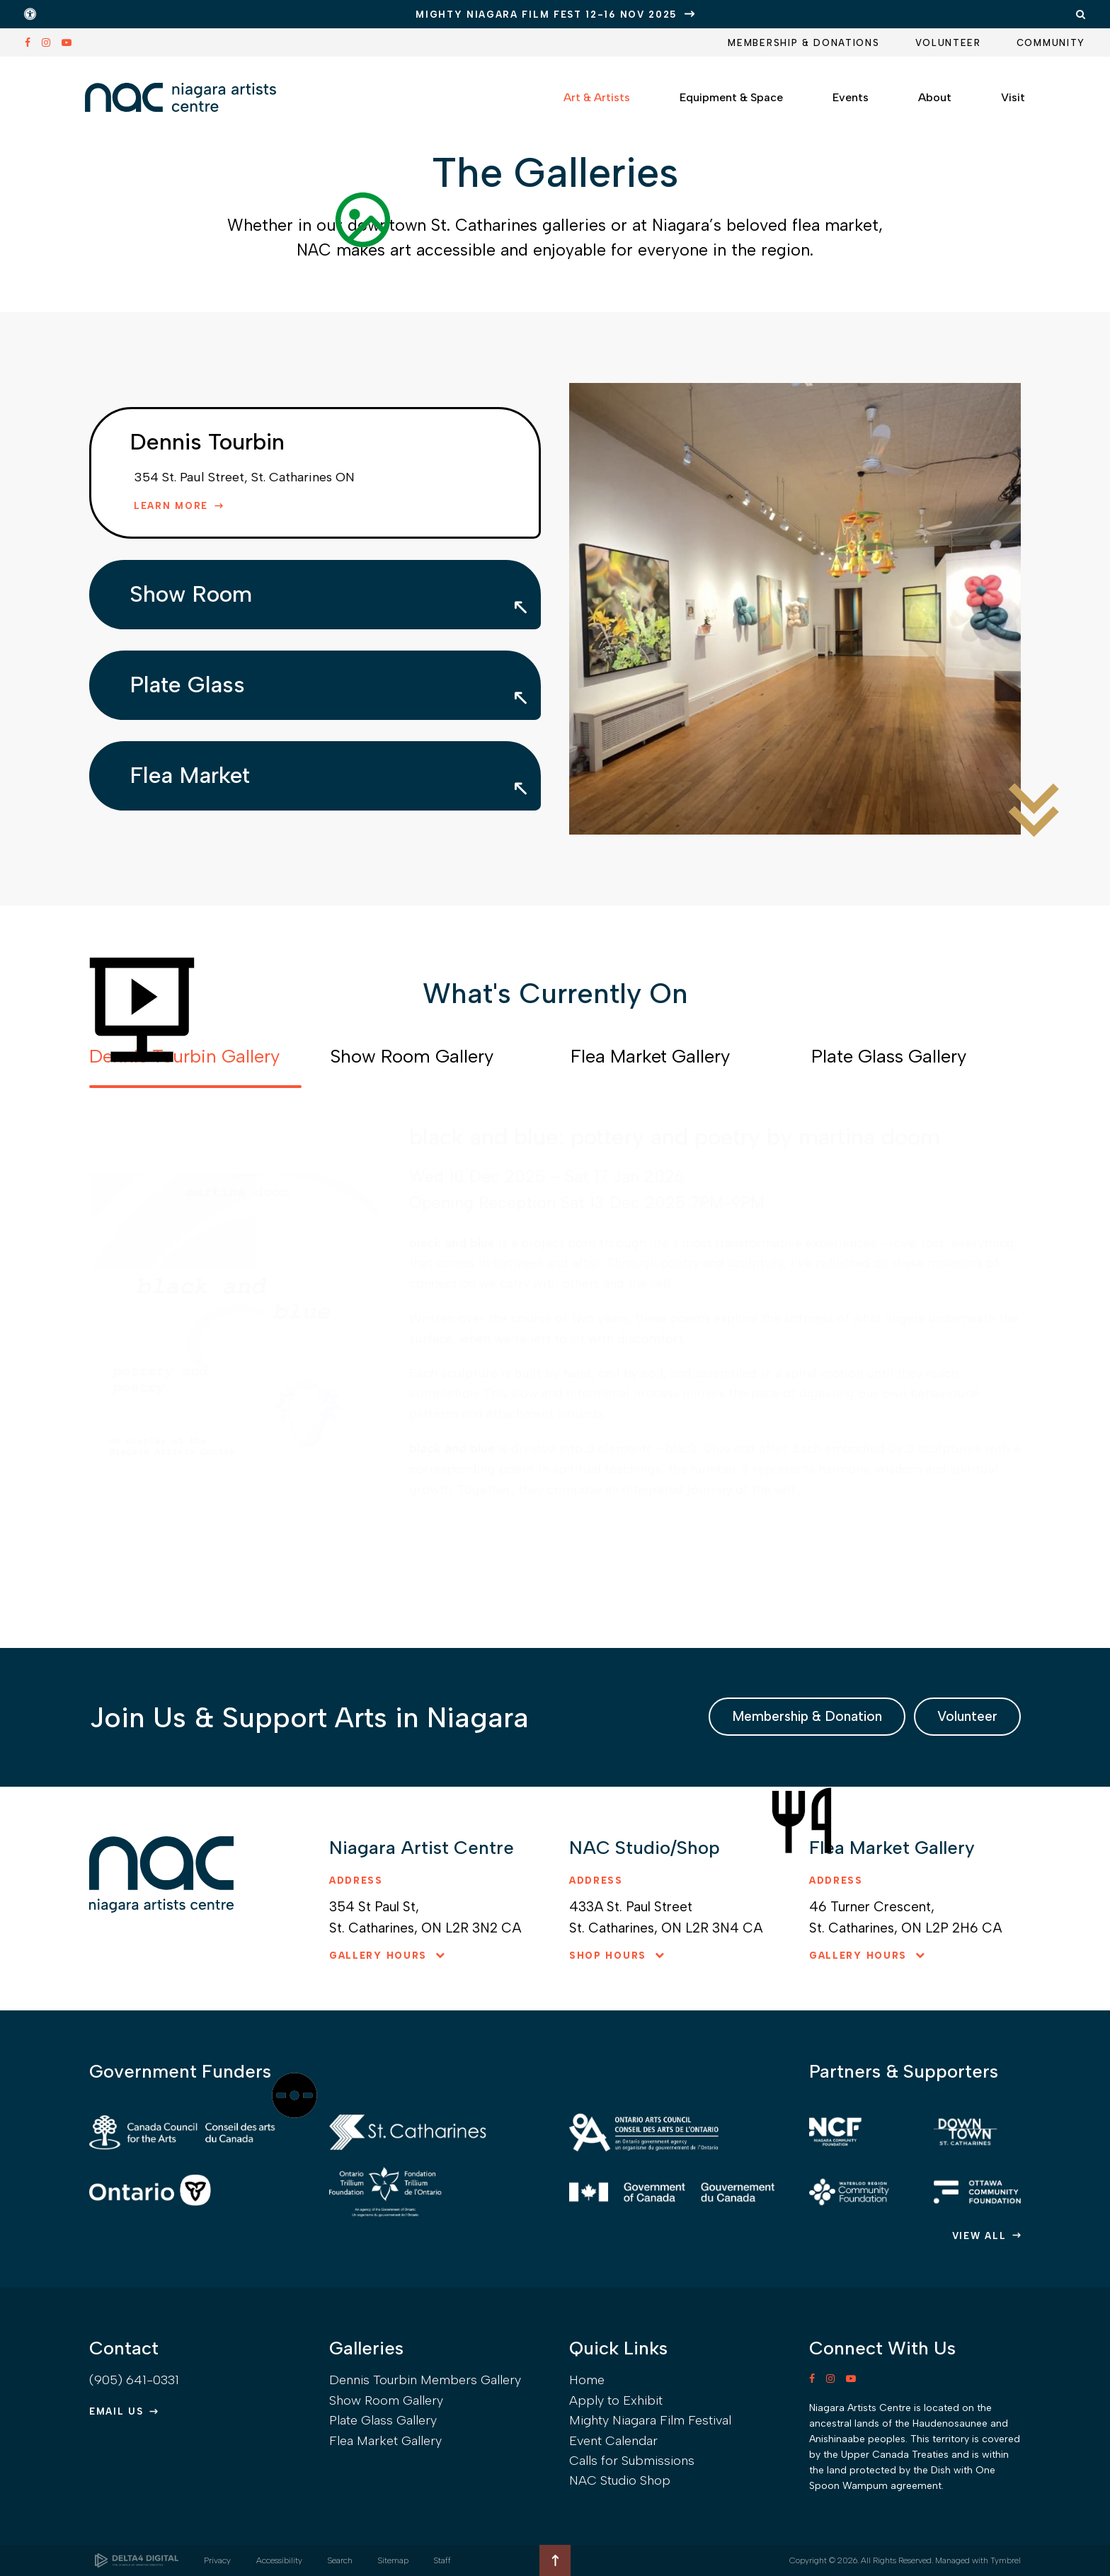  I want to click on view image or photo gallery, so click(362, 219).